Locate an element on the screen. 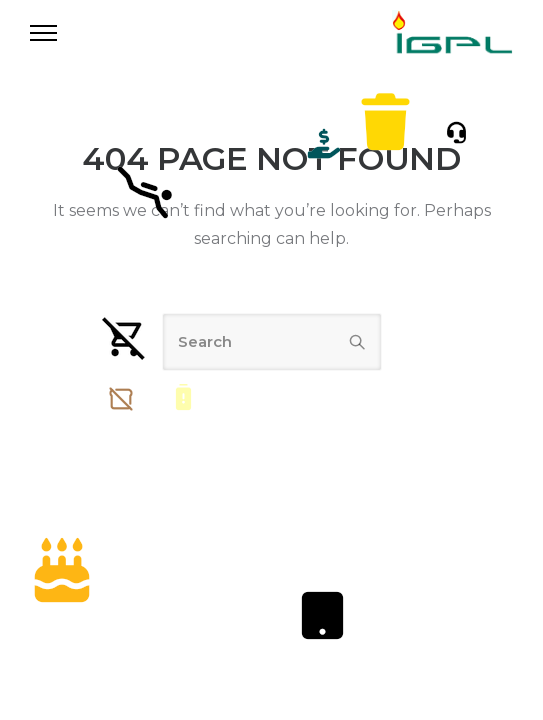 The height and width of the screenshot is (720, 543). indicates low battery warning is located at coordinates (183, 397).